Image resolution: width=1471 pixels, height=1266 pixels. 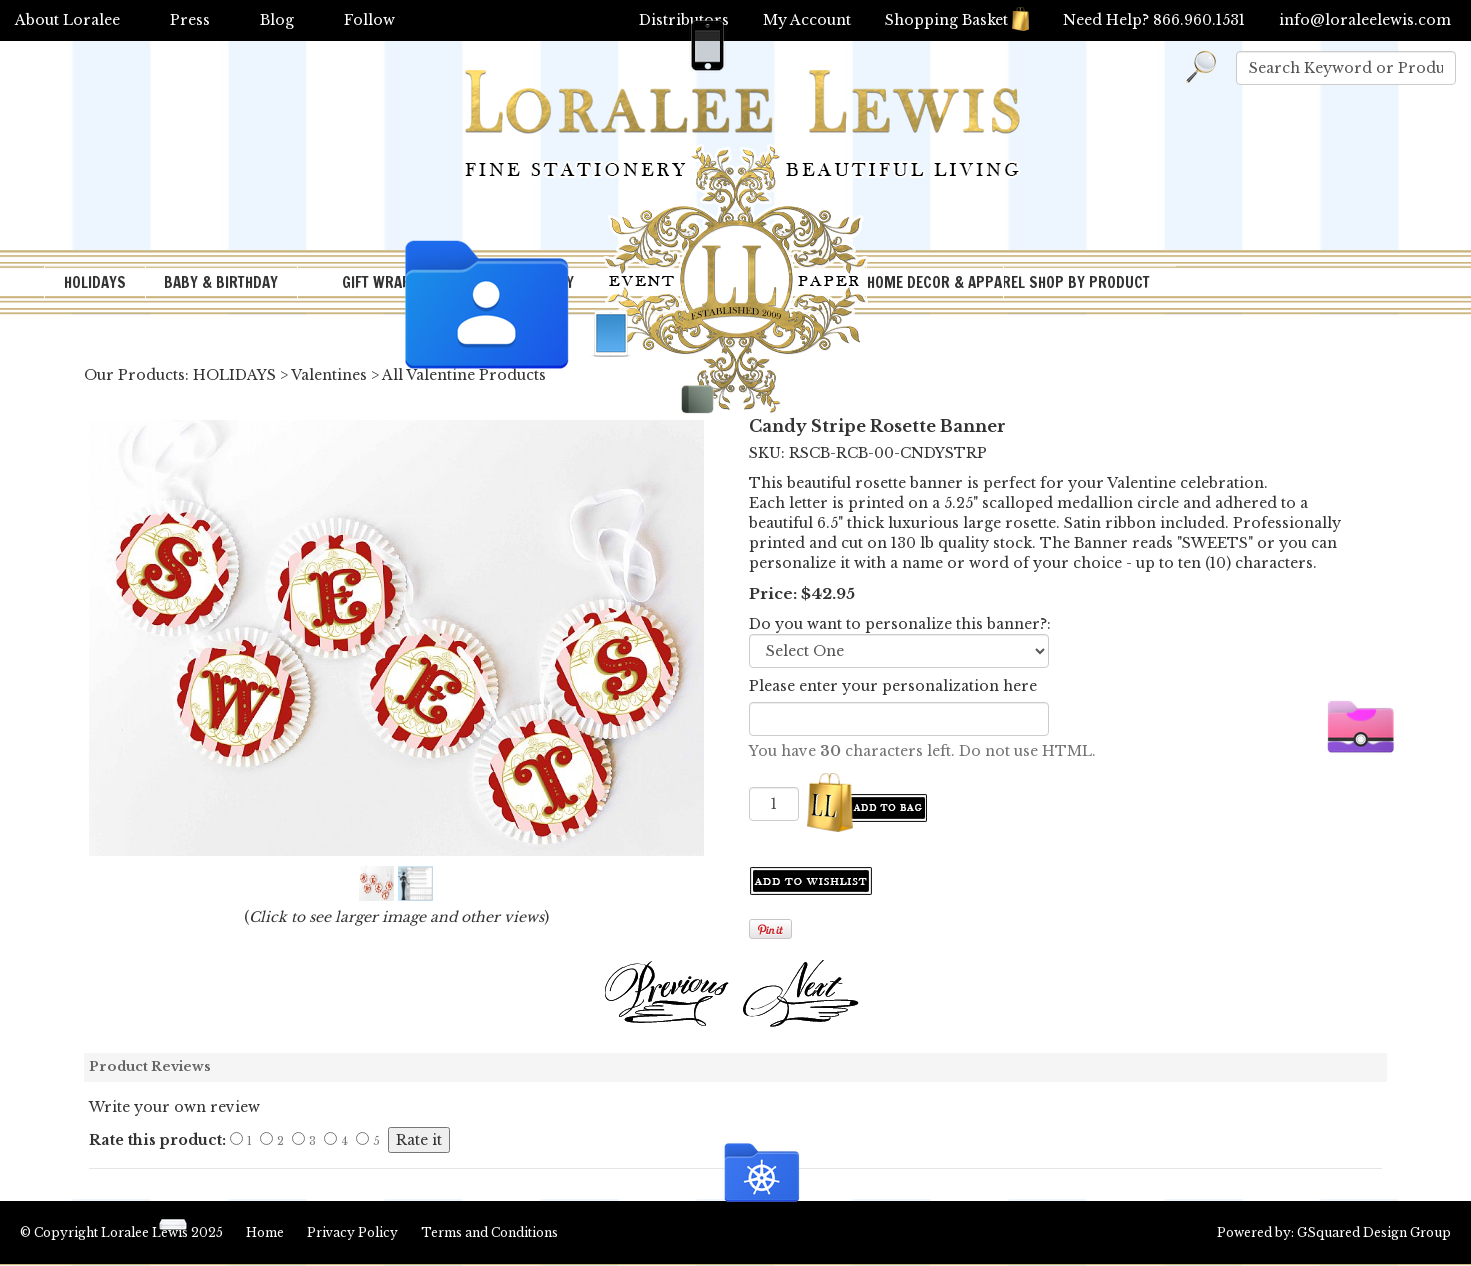 What do you see at coordinates (486, 309) in the screenshot?
I see `open google contacts folder` at bounding box center [486, 309].